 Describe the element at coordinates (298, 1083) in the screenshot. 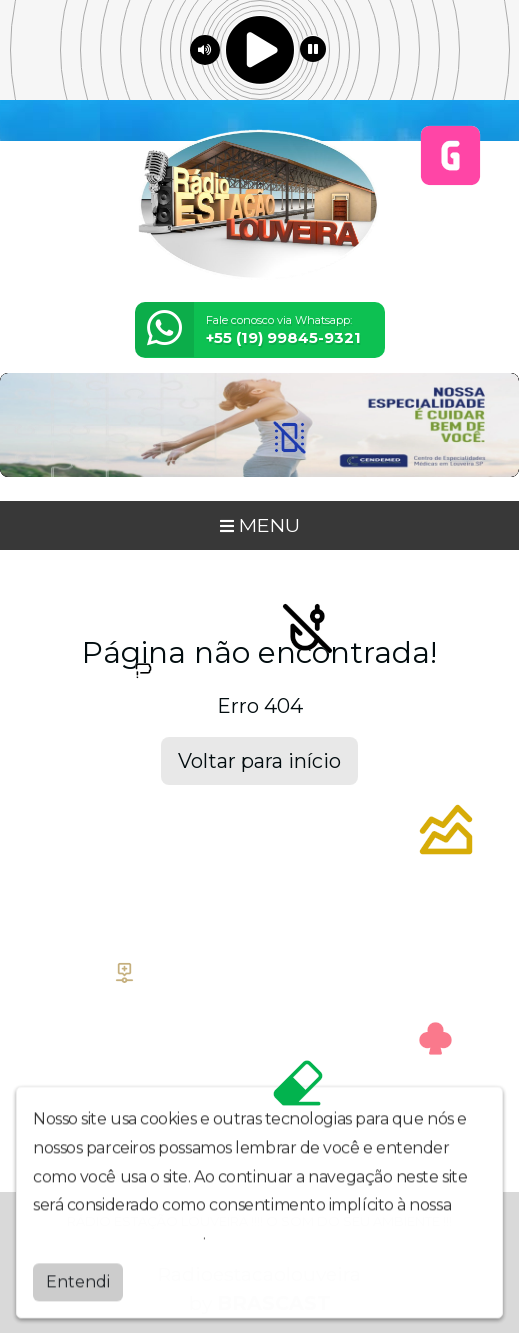

I see `erase or clear content` at that location.